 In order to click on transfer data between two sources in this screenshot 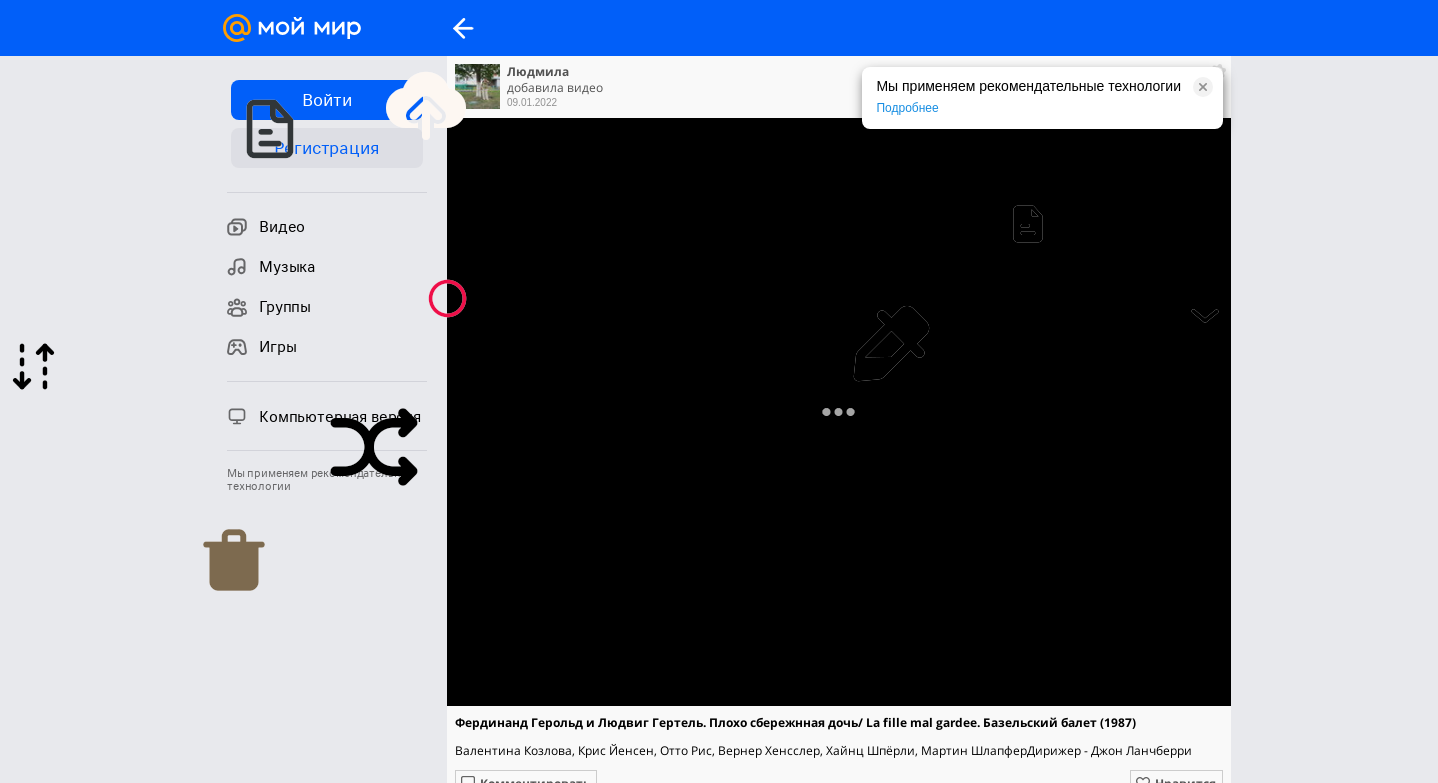, I will do `click(33, 366)`.